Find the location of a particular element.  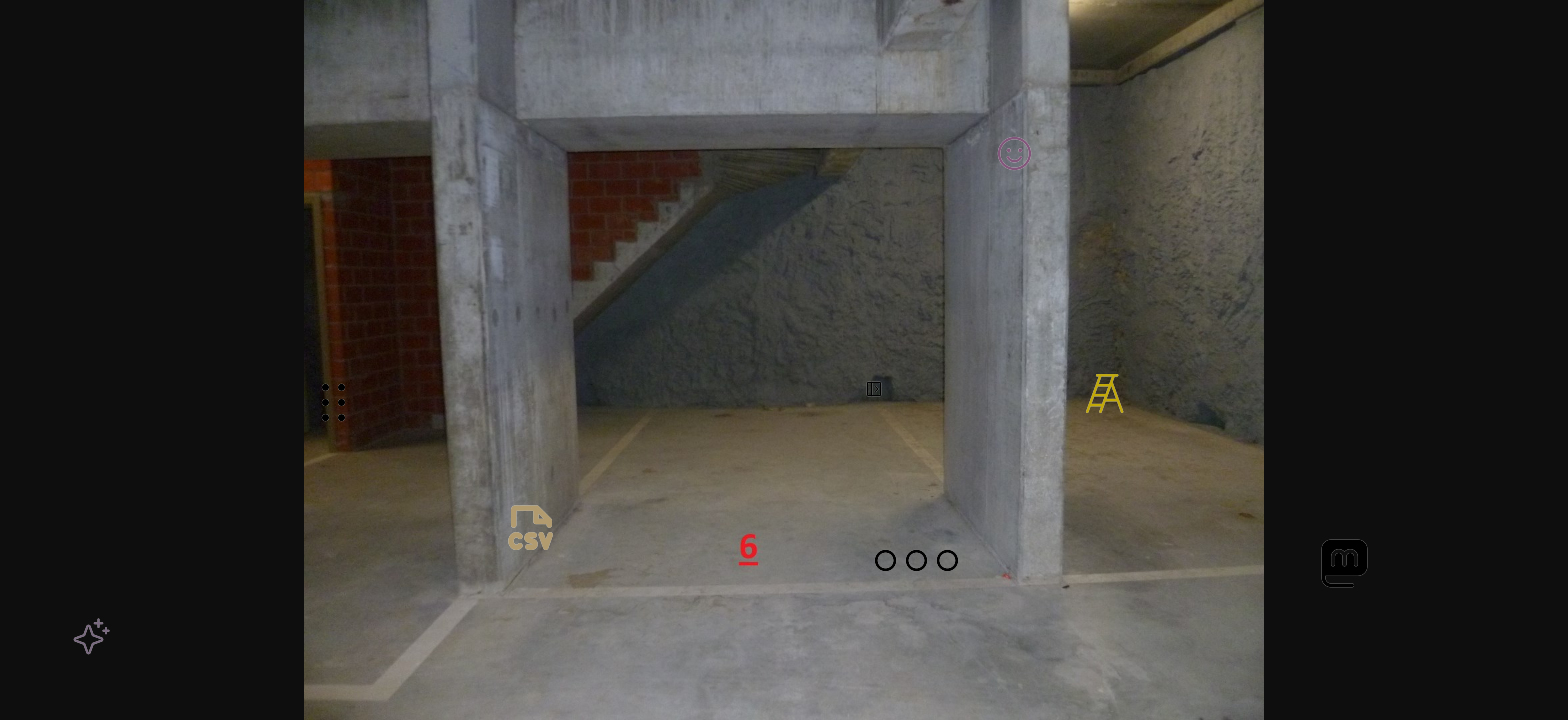

expand the left sidebar panel is located at coordinates (874, 389).